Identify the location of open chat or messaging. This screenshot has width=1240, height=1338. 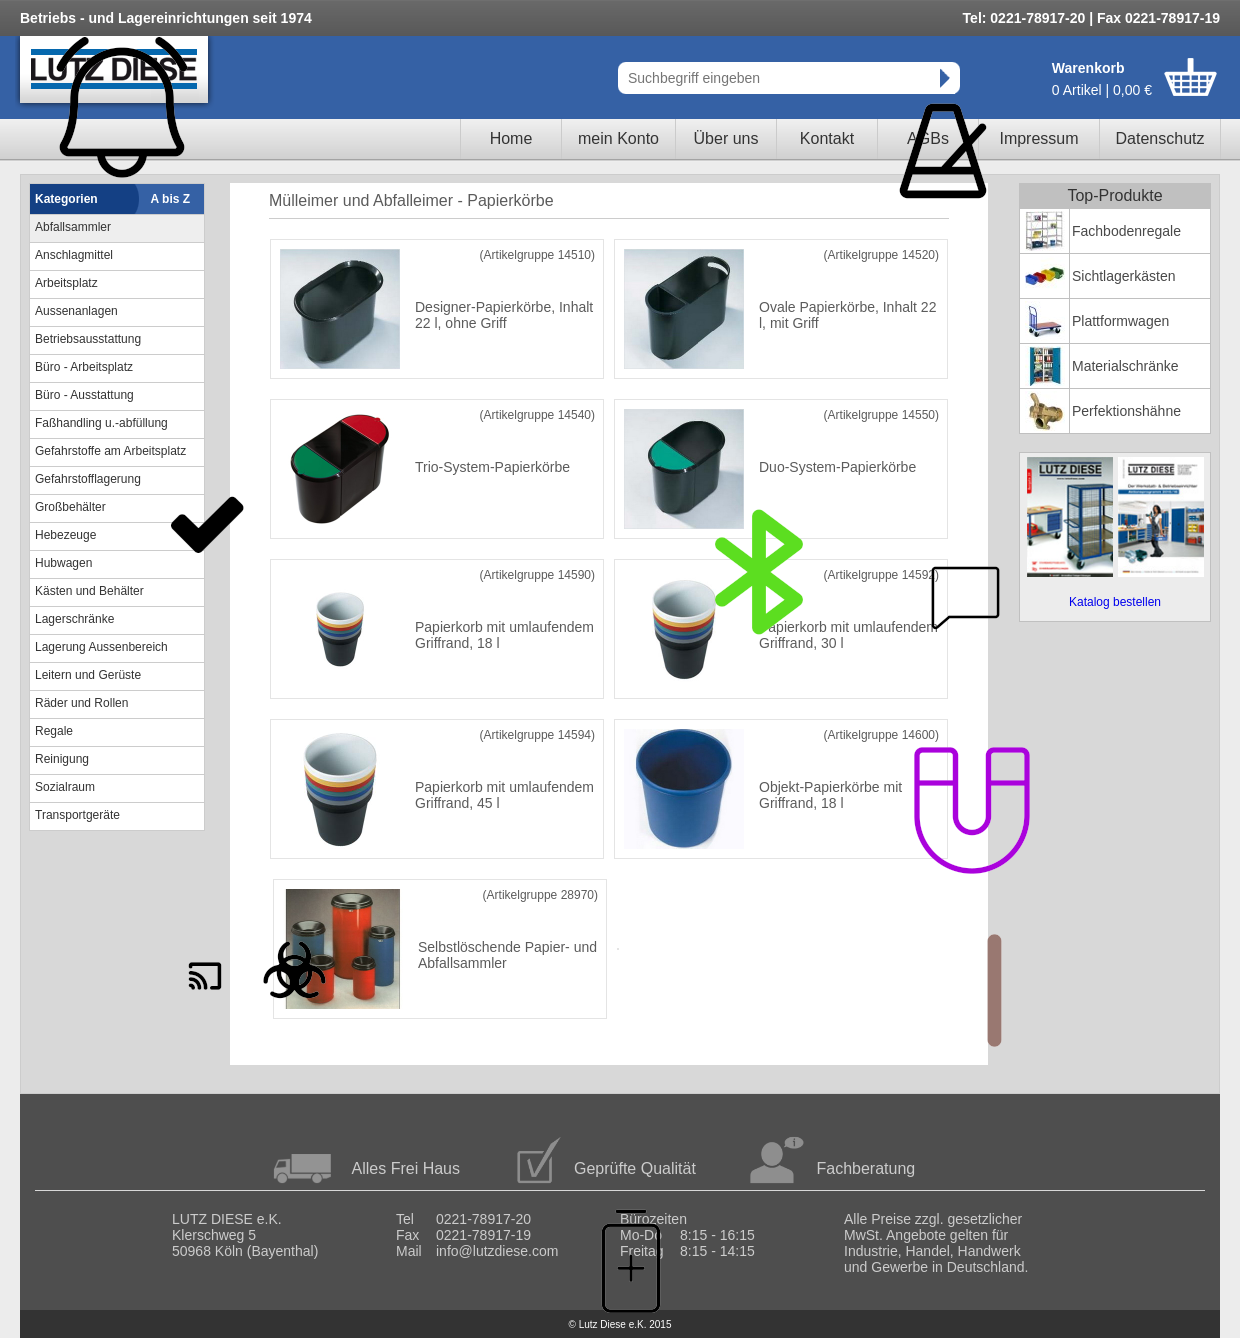
(965, 592).